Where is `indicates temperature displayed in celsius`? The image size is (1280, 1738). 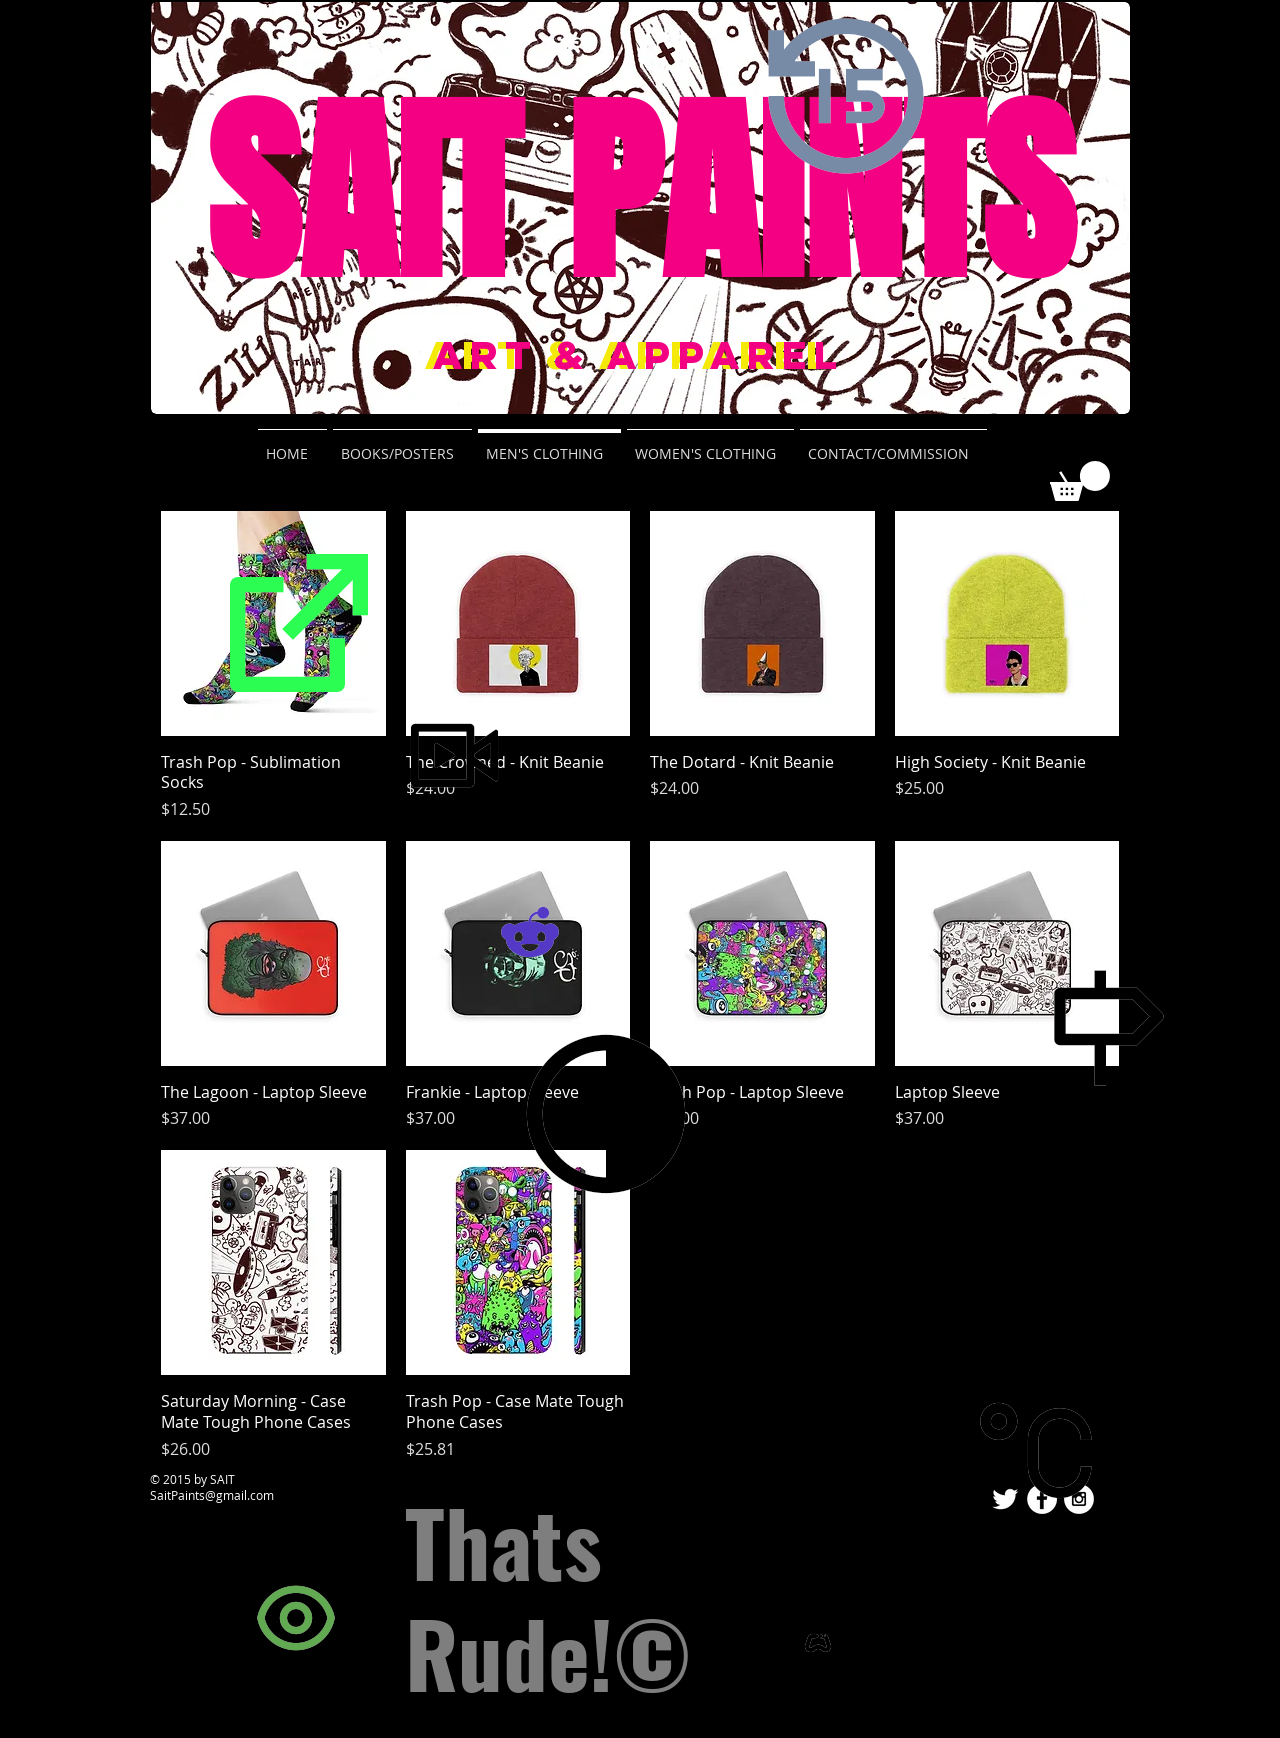 indicates temperature displayed in celsius is located at coordinates (1038, 1450).